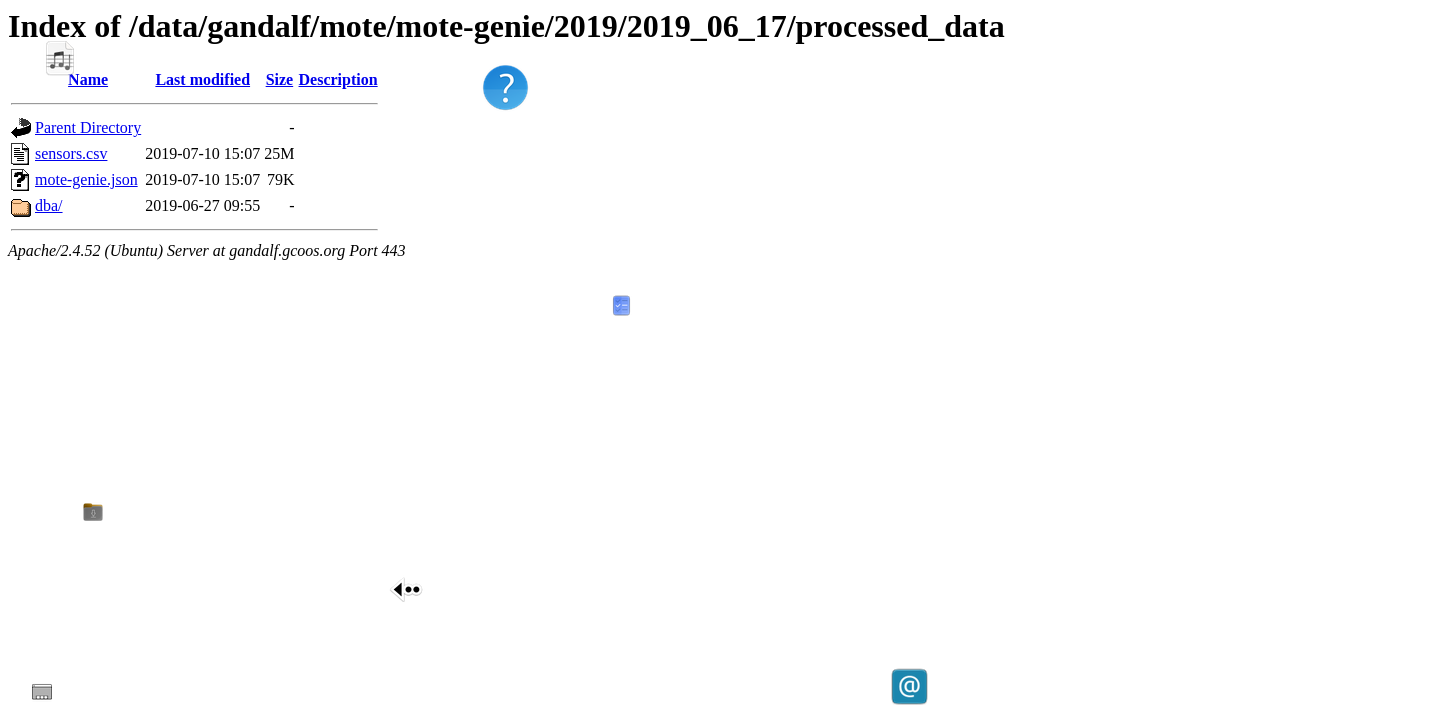 This screenshot has height=720, width=1440. Describe the element at coordinates (93, 512) in the screenshot. I see `open your downloads folder` at that location.